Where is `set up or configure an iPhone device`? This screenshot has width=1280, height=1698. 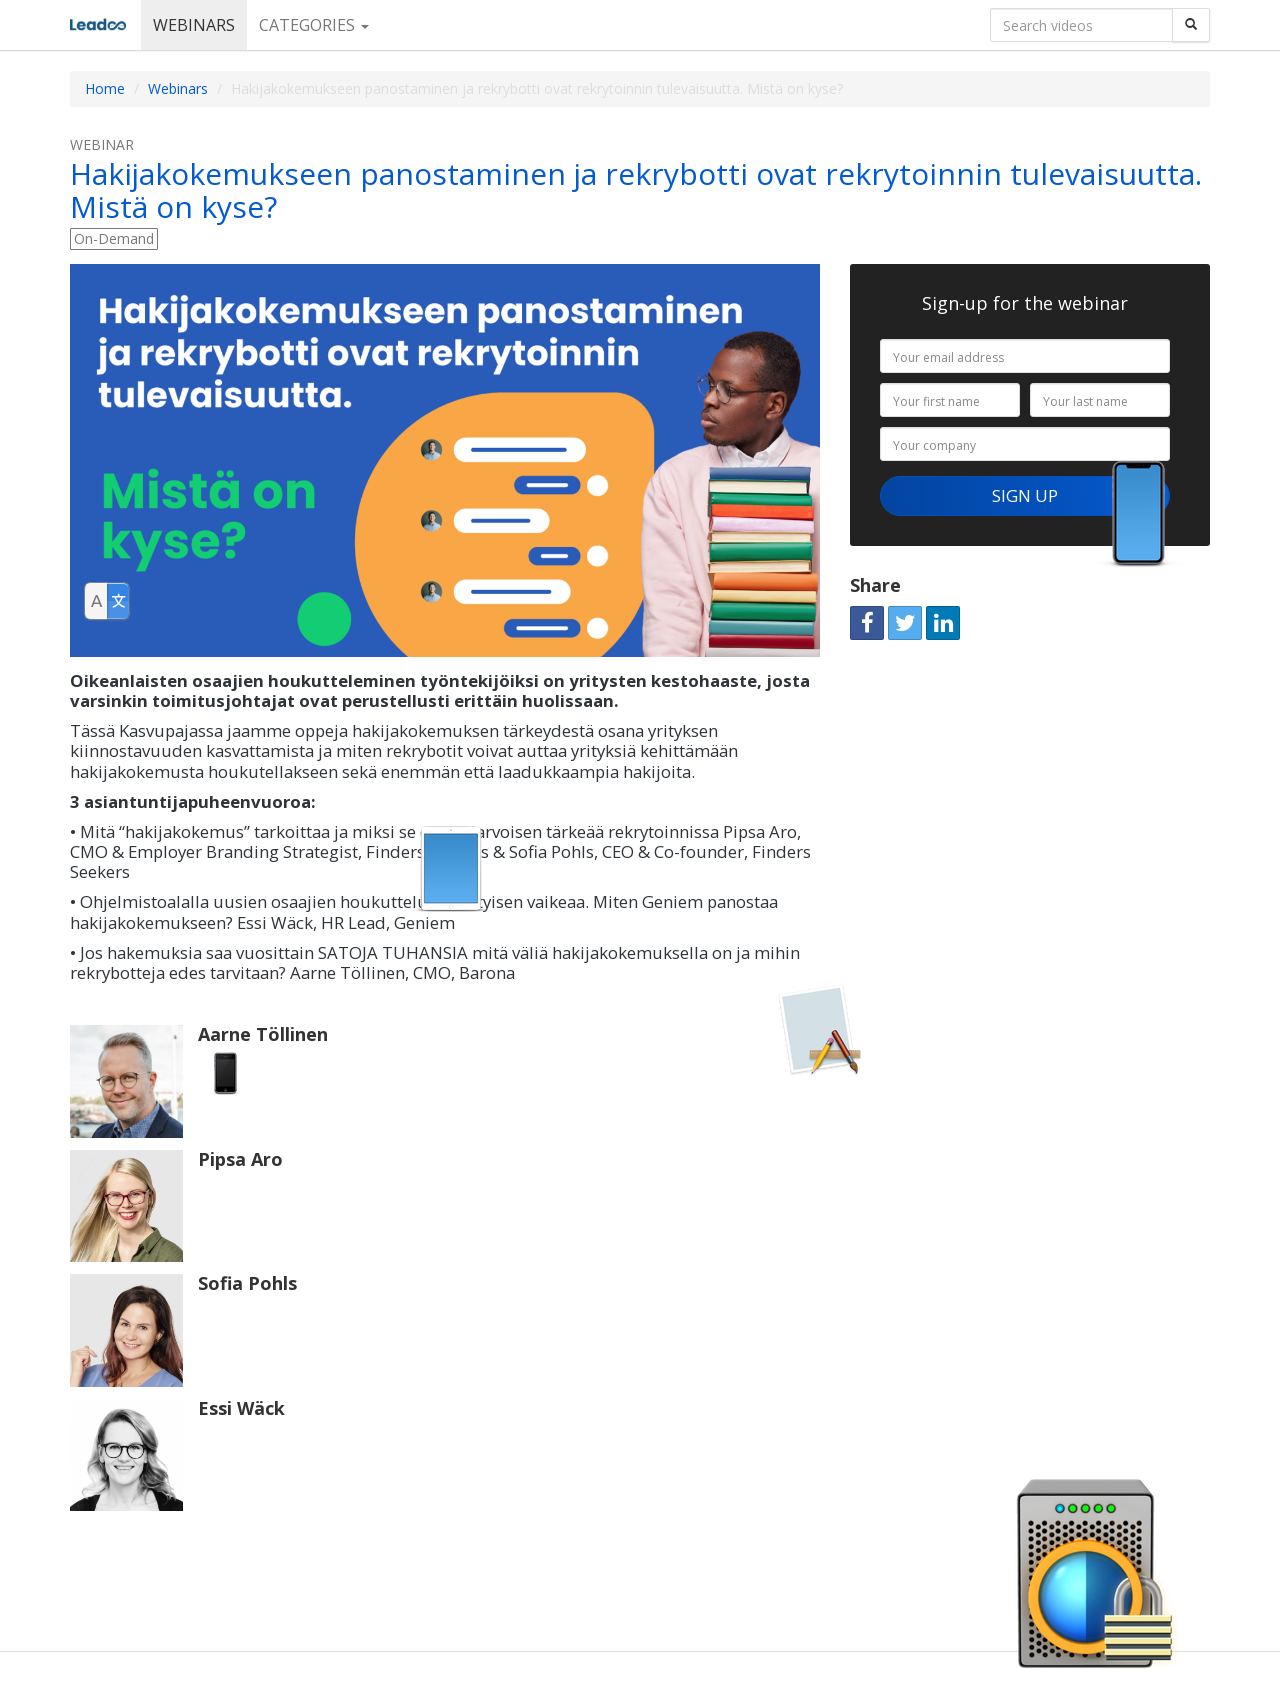 set up or configure an iPhone device is located at coordinates (225, 1072).